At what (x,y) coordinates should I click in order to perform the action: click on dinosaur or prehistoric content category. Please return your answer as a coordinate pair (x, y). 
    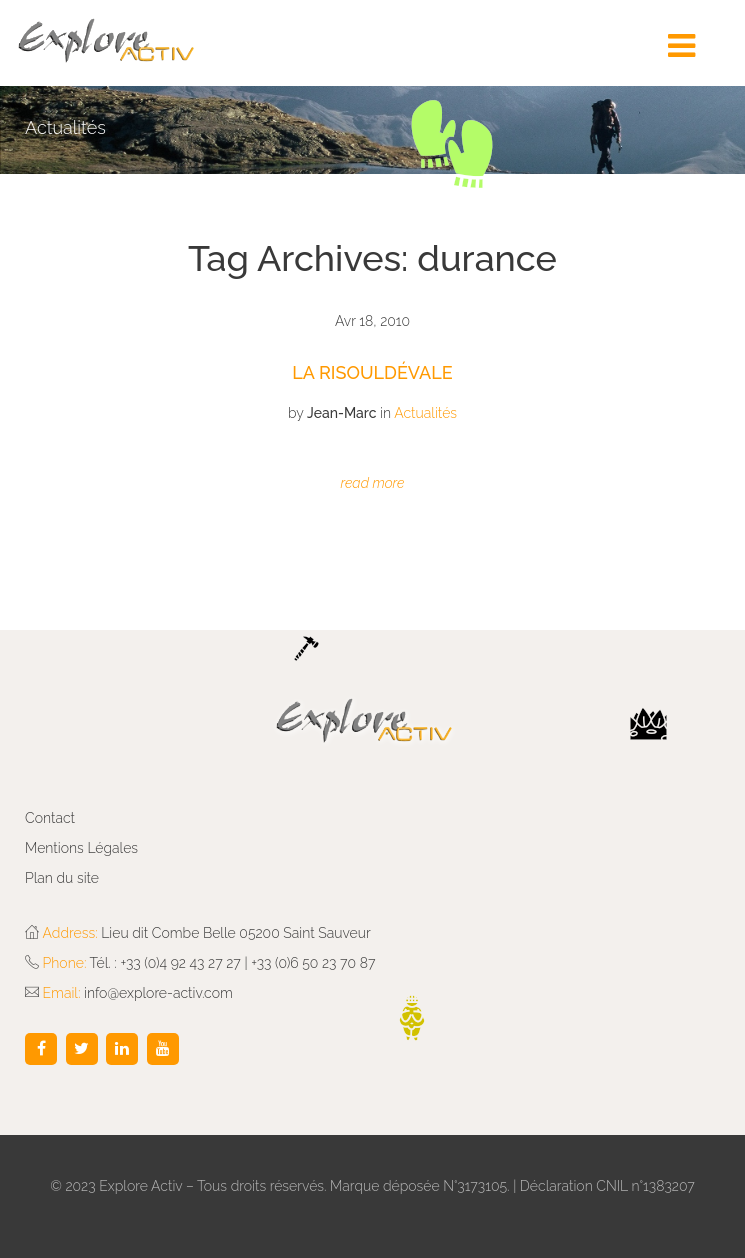
    Looking at the image, I should click on (648, 721).